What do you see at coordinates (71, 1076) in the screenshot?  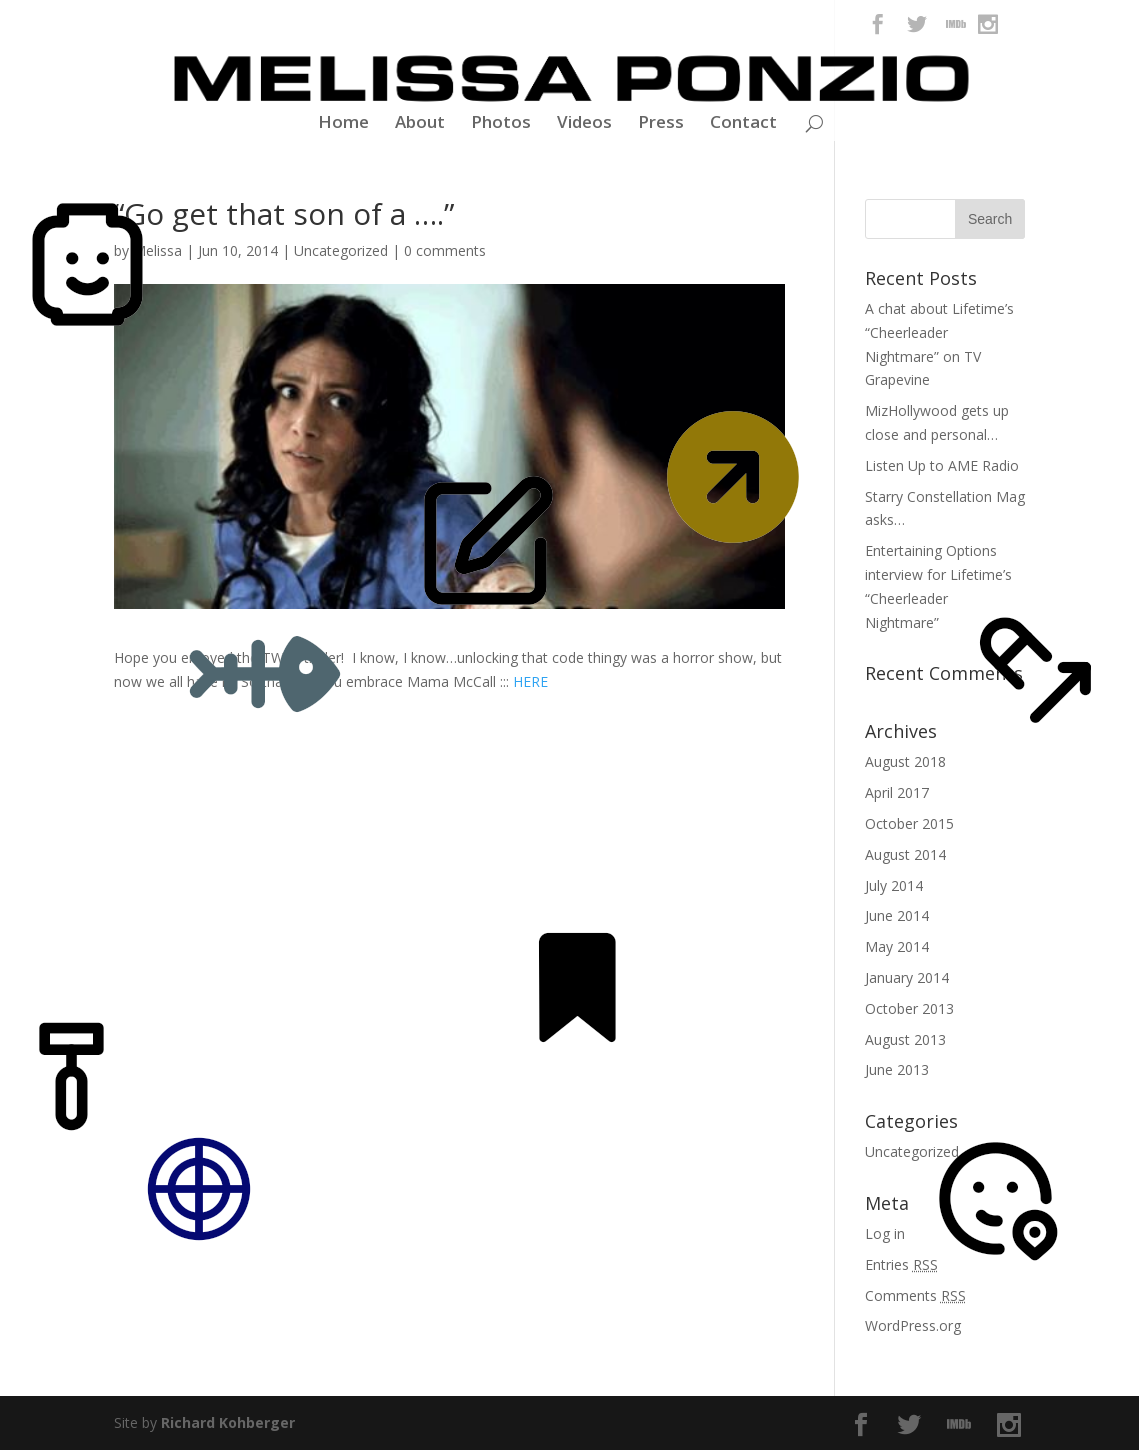 I see `grooming or personal care tools` at bounding box center [71, 1076].